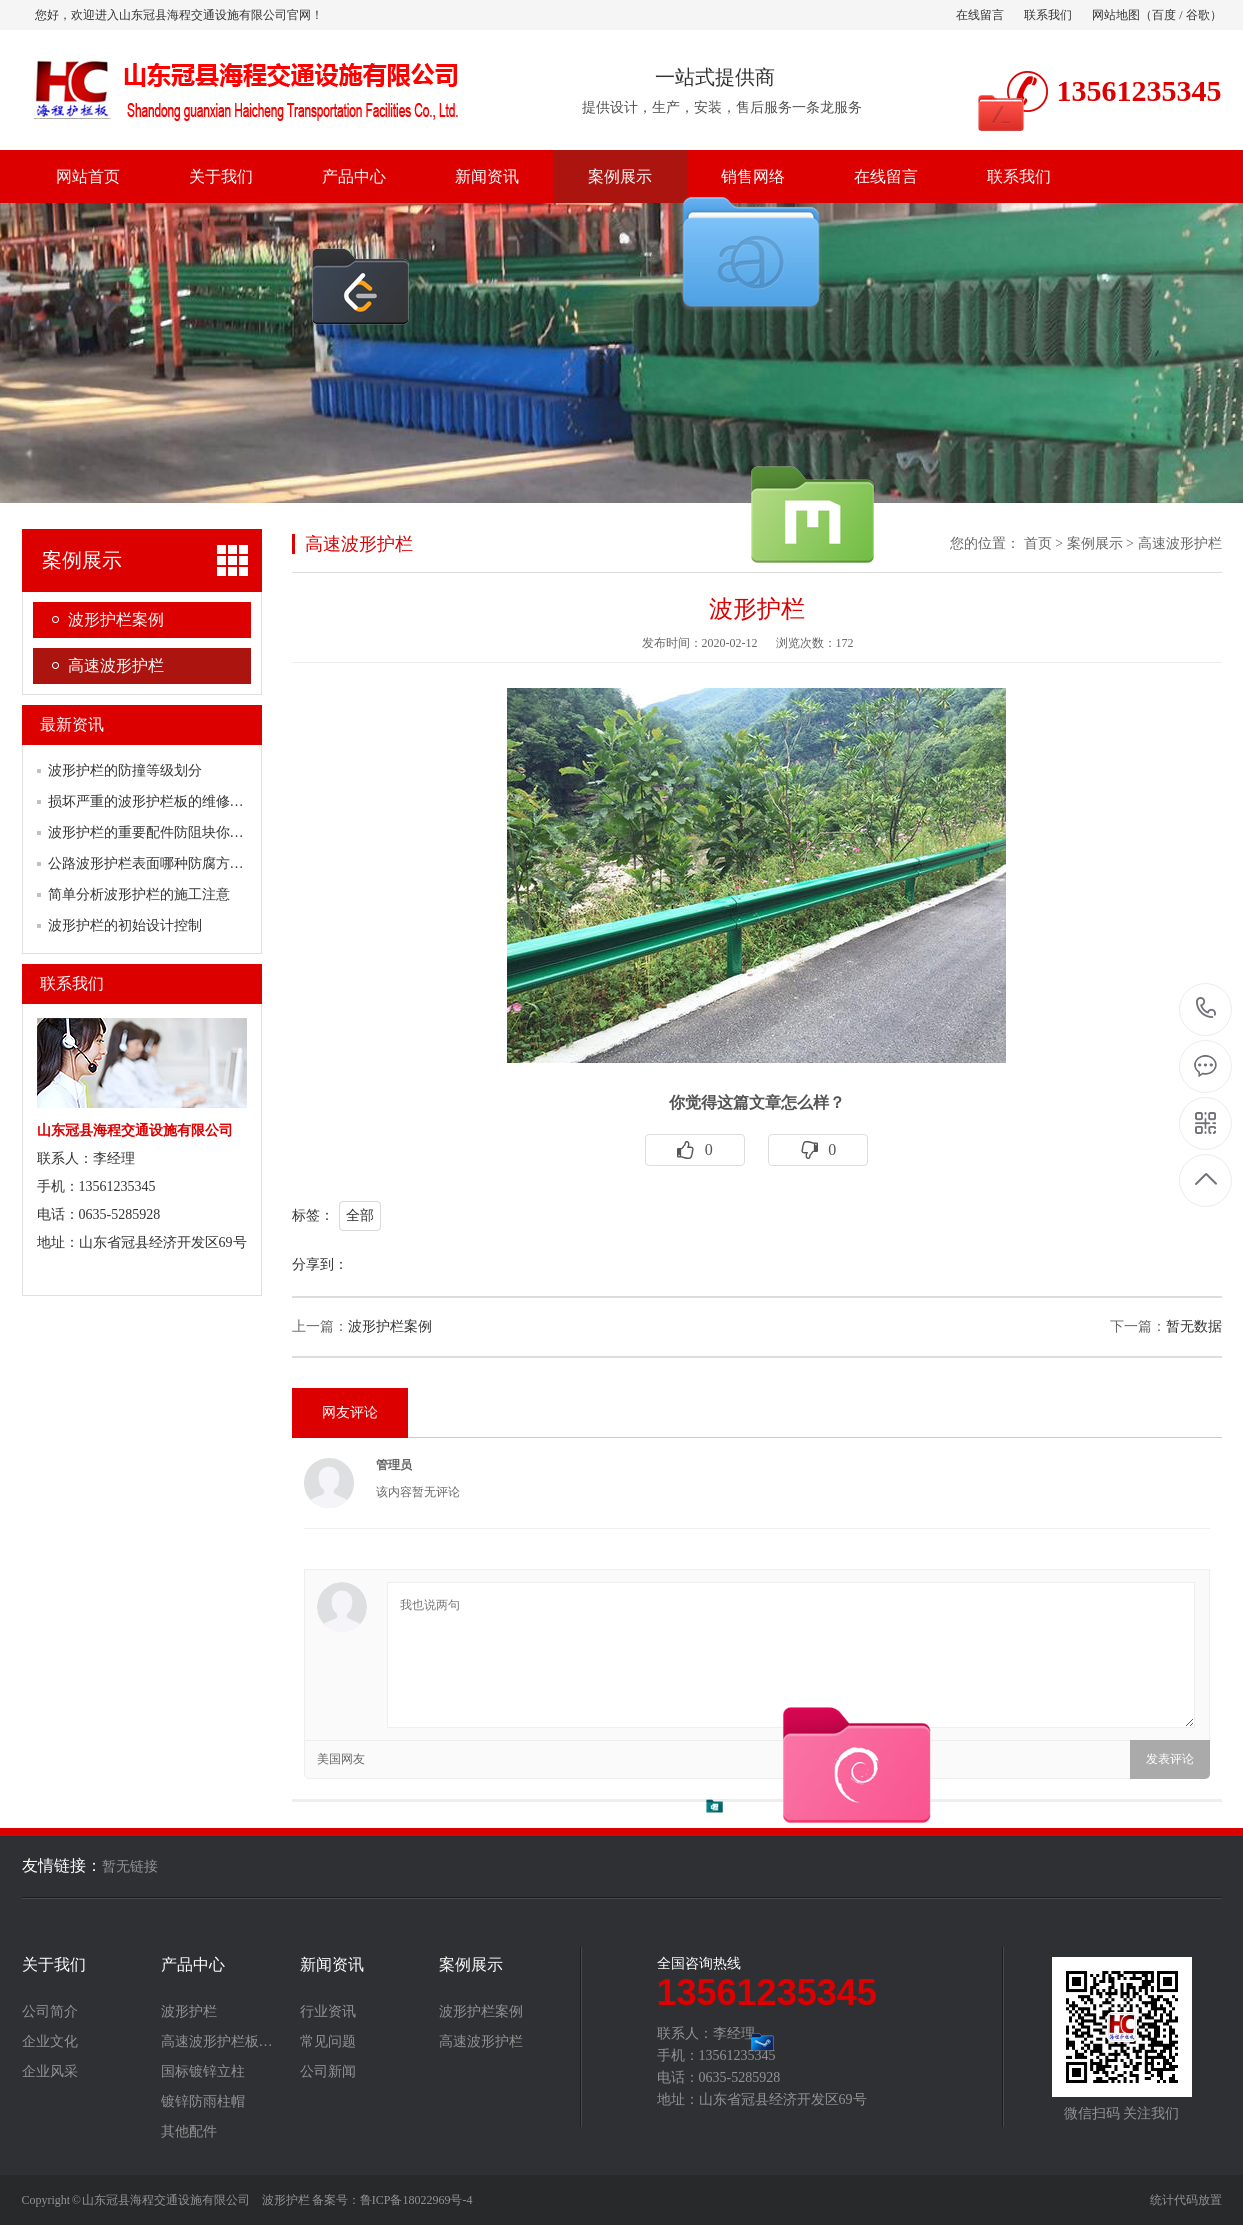  I want to click on access the root directory folder, so click(1001, 113).